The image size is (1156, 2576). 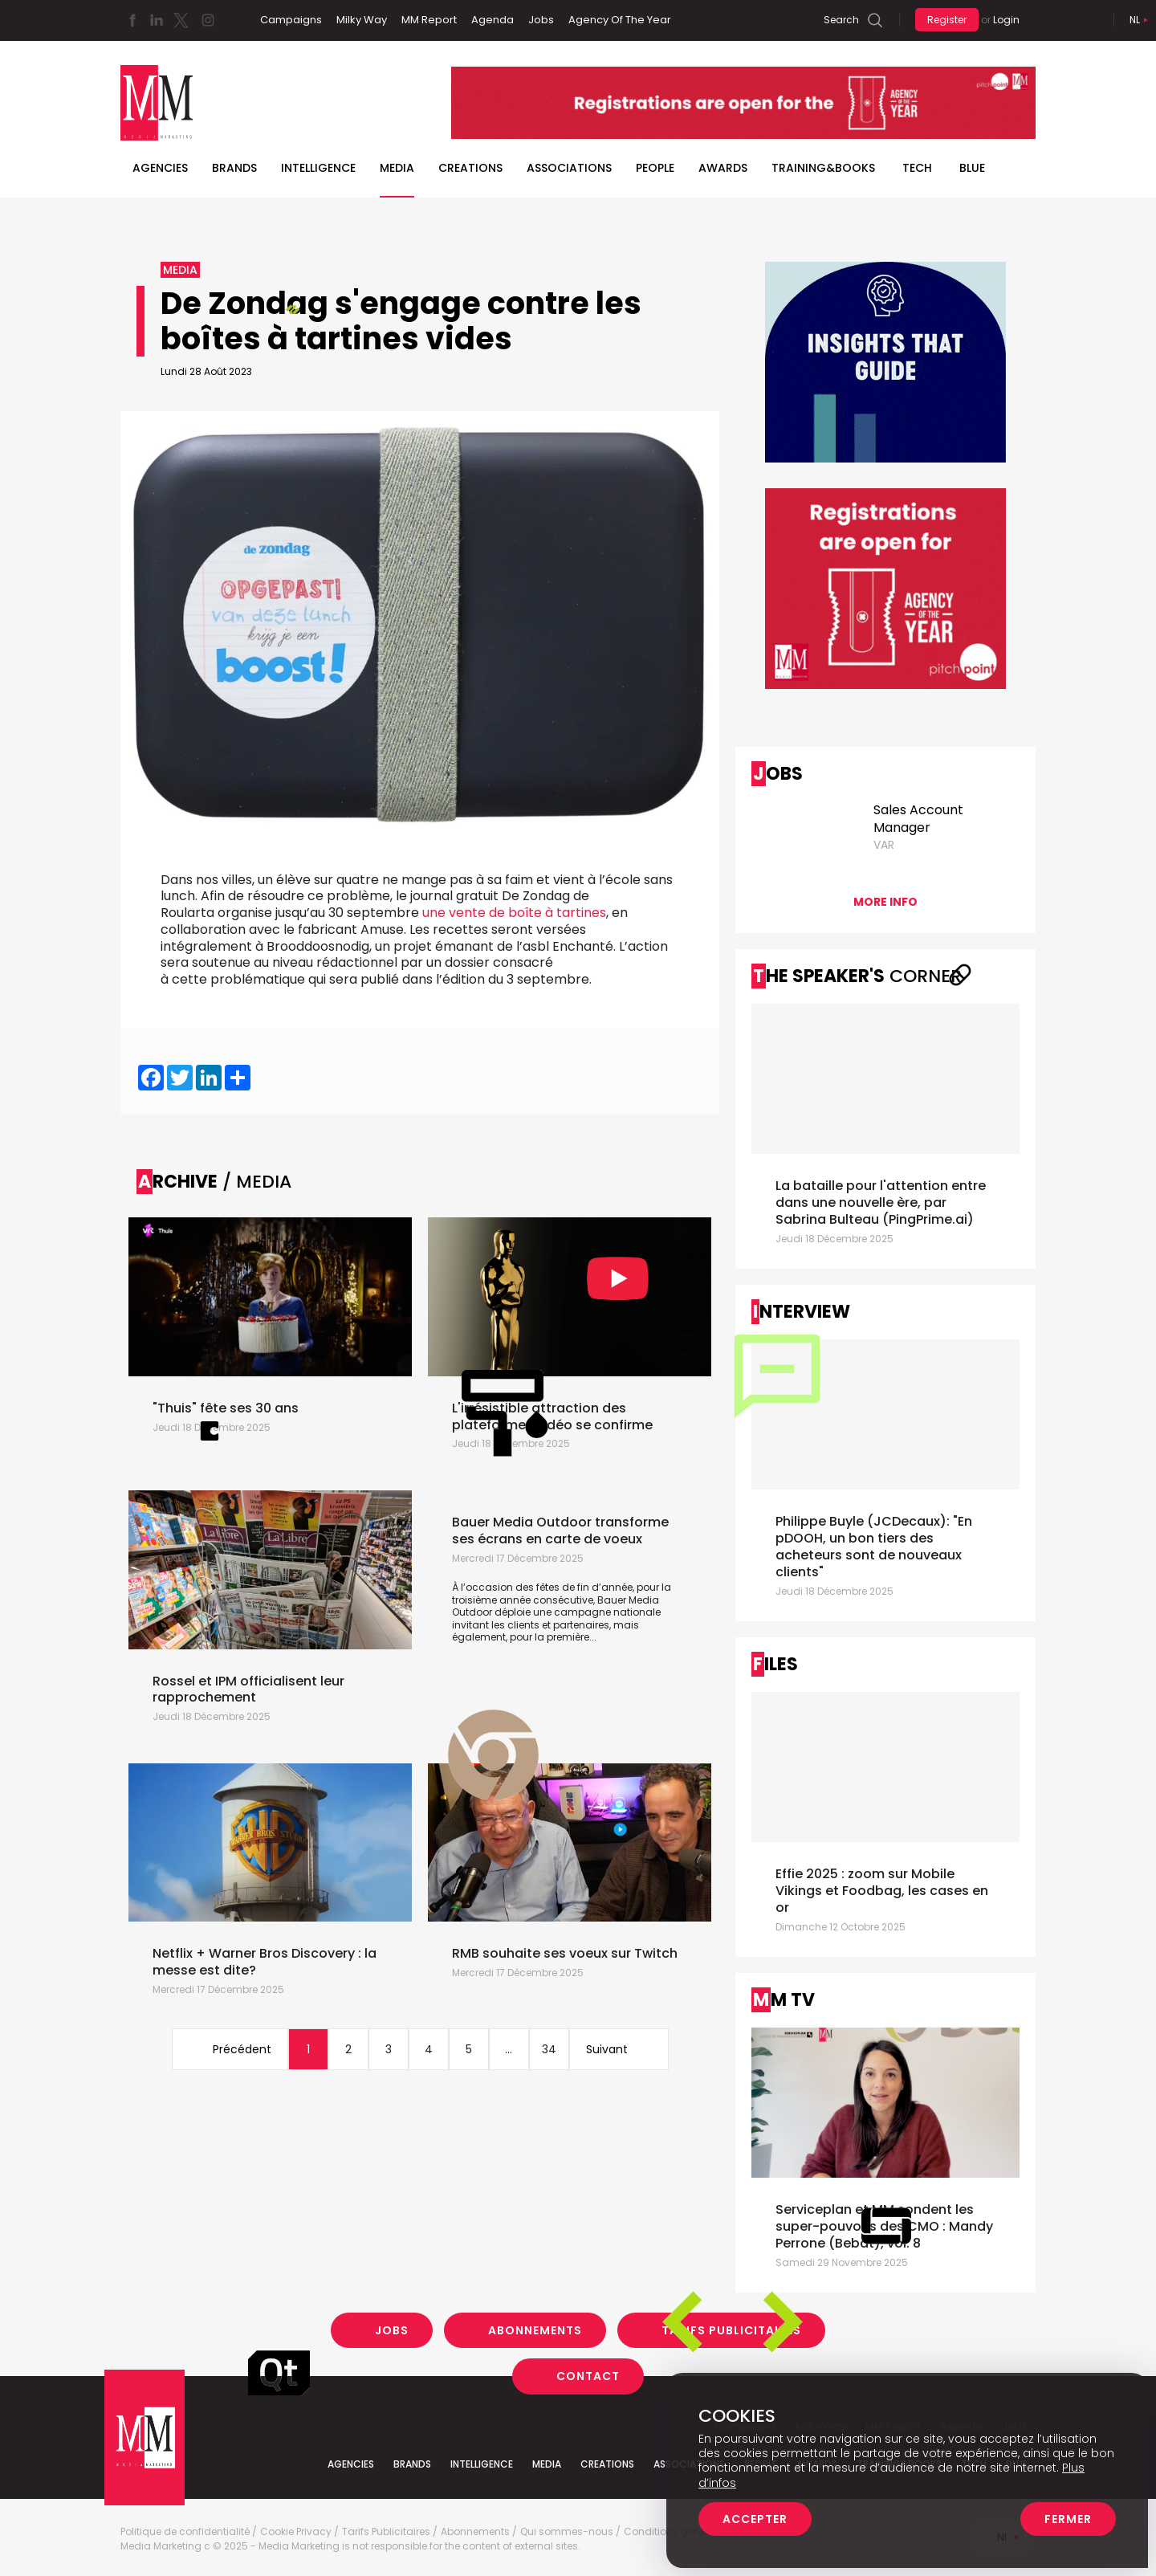 What do you see at coordinates (960, 975) in the screenshot?
I see `view medication information` at bounding box center [960, 975].